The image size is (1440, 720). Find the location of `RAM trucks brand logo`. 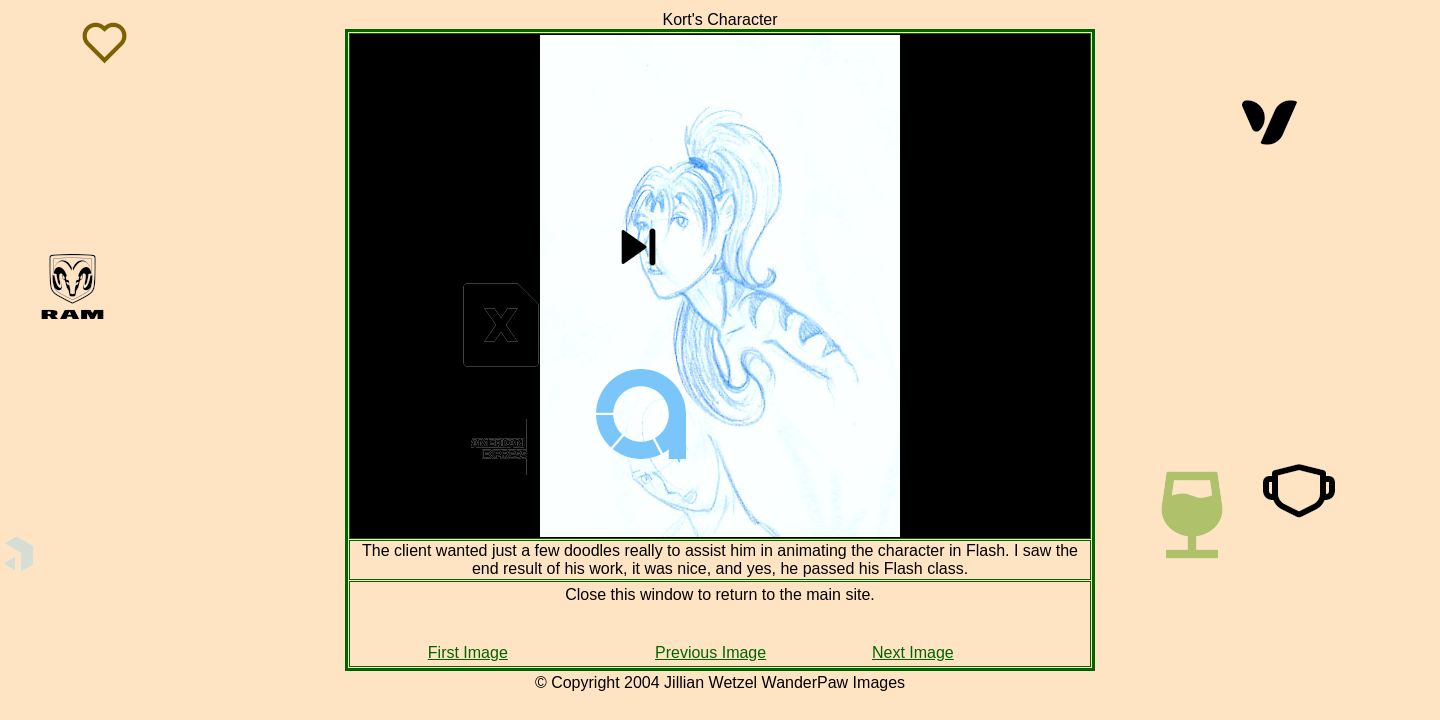

RAM trucks brand logo is located at coordinates (72, 286).